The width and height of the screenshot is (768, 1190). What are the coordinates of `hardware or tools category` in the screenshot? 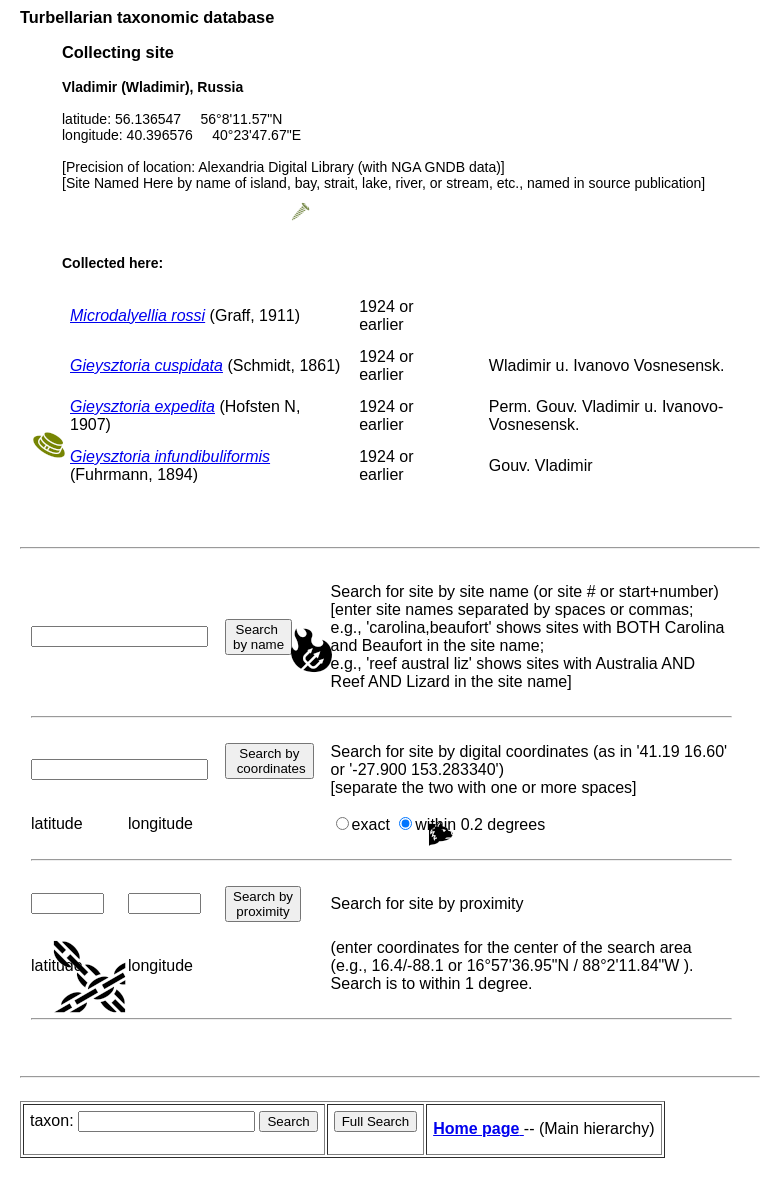 It's located at (300, 211).